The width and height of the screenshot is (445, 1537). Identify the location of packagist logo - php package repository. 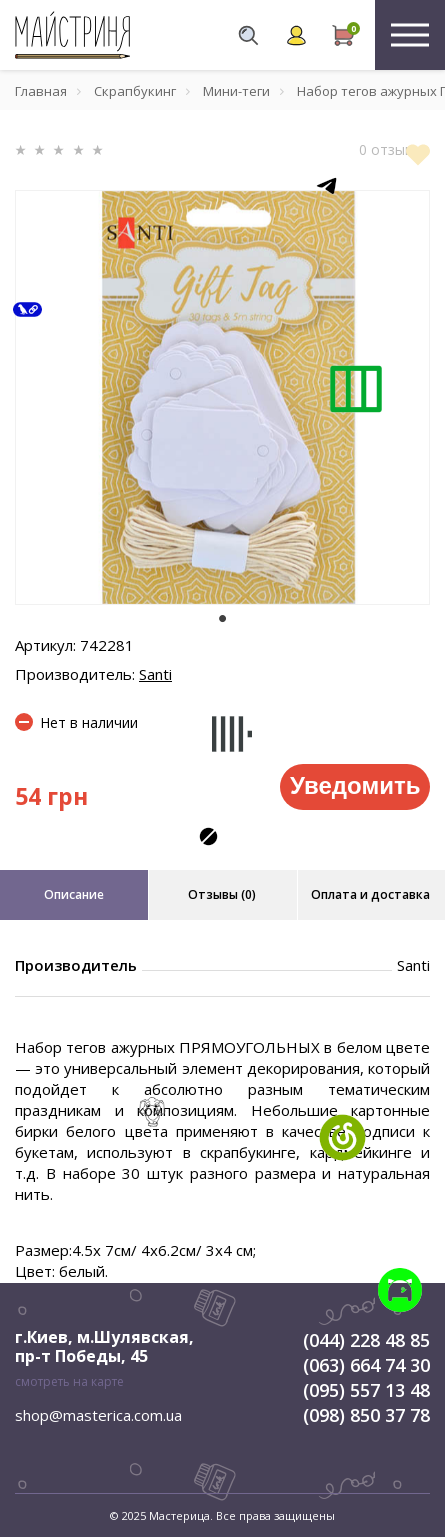
(152, 1112).